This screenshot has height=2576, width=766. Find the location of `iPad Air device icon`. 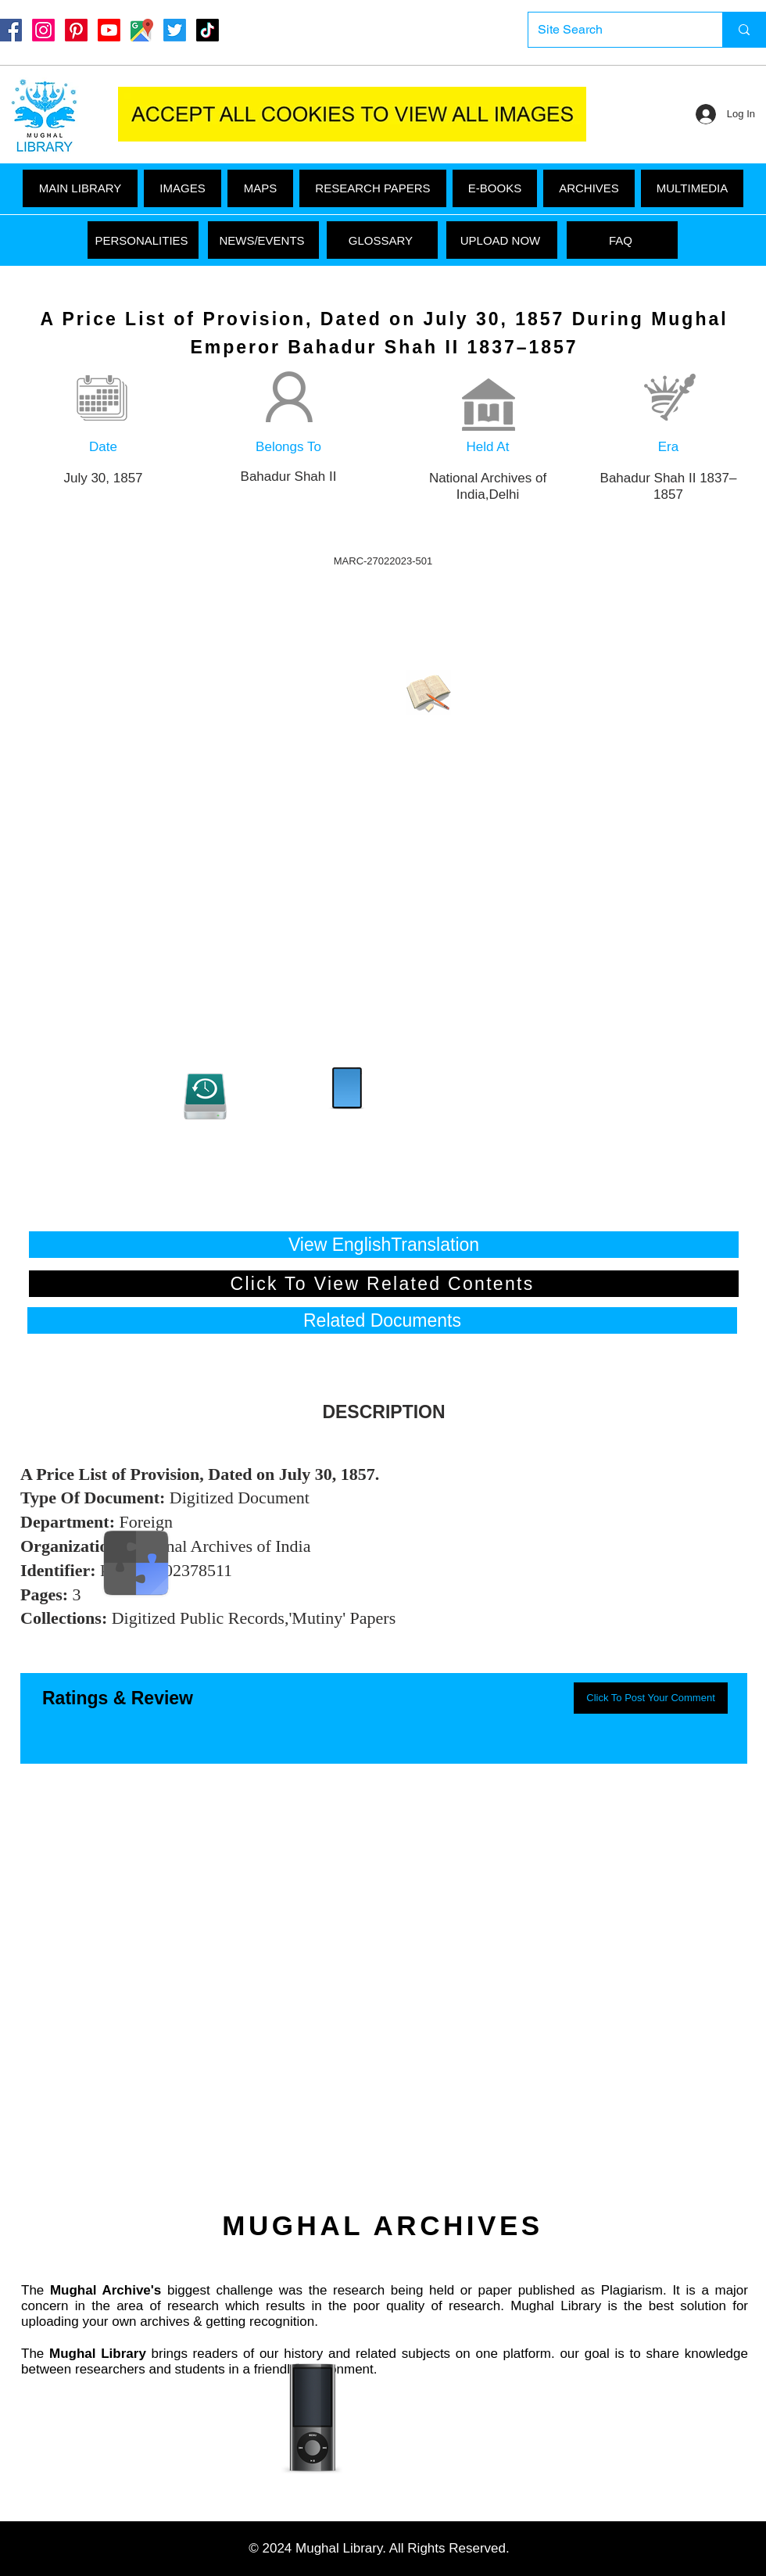

iPad Air device icon is located at coordinates (347, 1088).